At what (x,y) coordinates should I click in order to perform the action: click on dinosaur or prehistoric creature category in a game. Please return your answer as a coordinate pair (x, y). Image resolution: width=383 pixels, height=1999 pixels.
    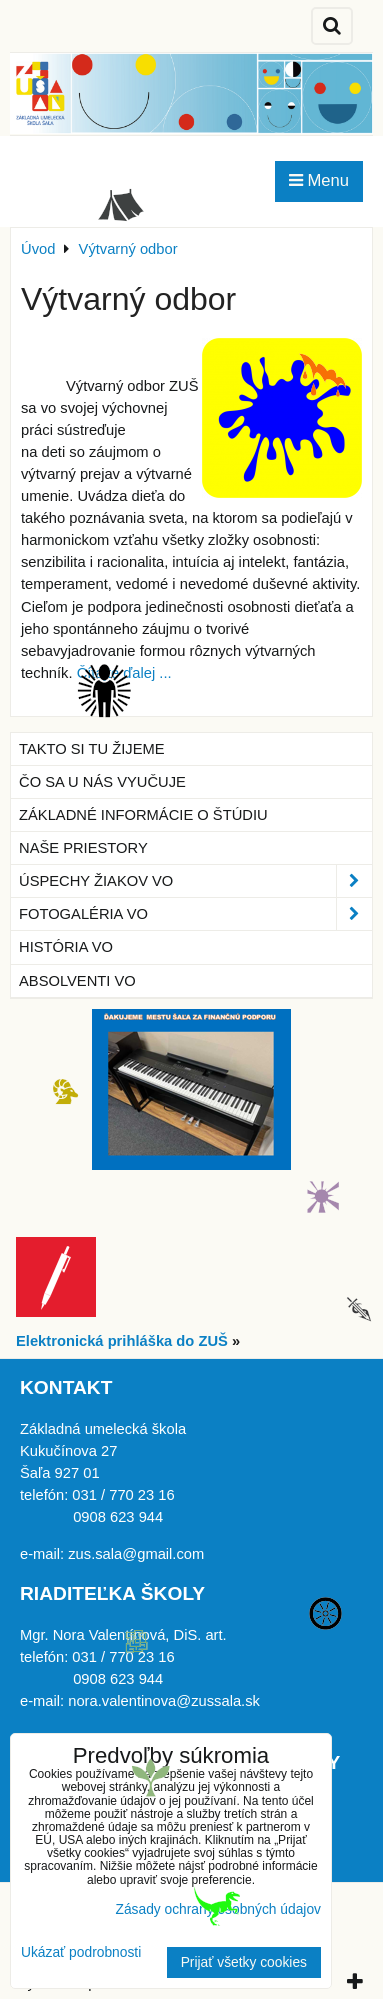
    Looking at the image, I should click on (217, 1906).